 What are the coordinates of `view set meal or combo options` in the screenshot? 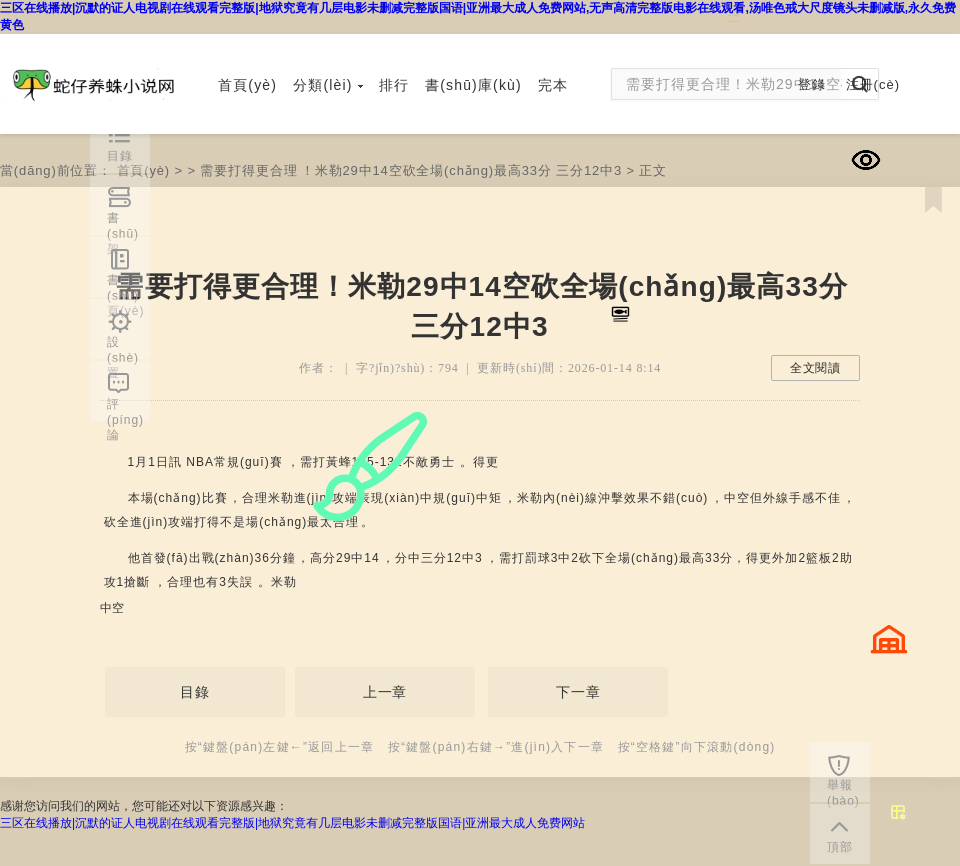 It's located at (620, 314).